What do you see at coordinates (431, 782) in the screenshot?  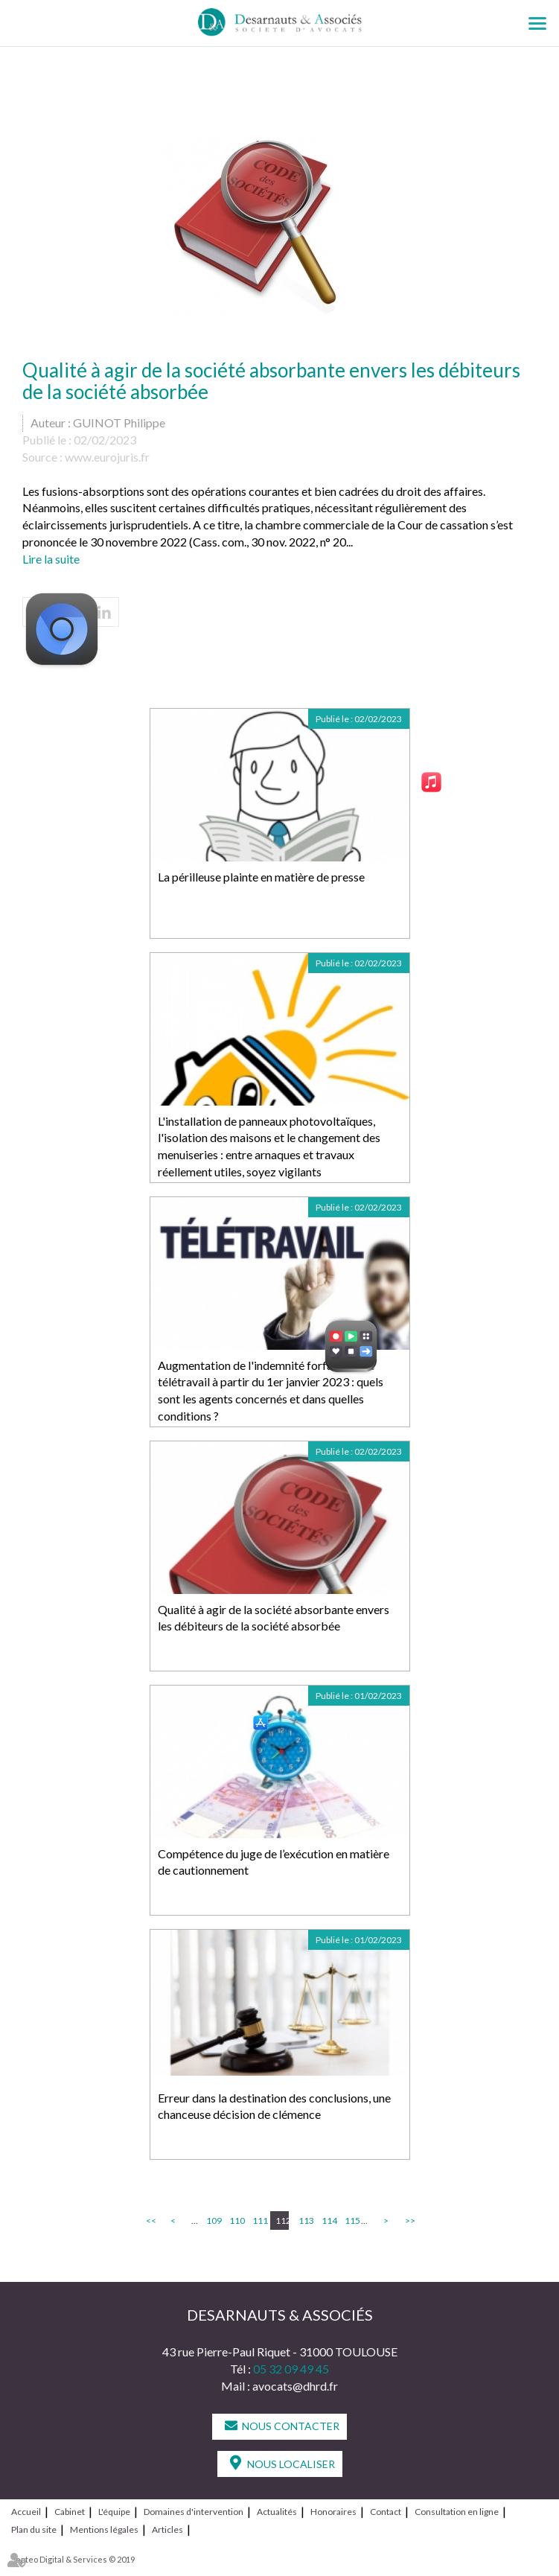 I see `open Apple Music app` at bounding box center [431, 782].